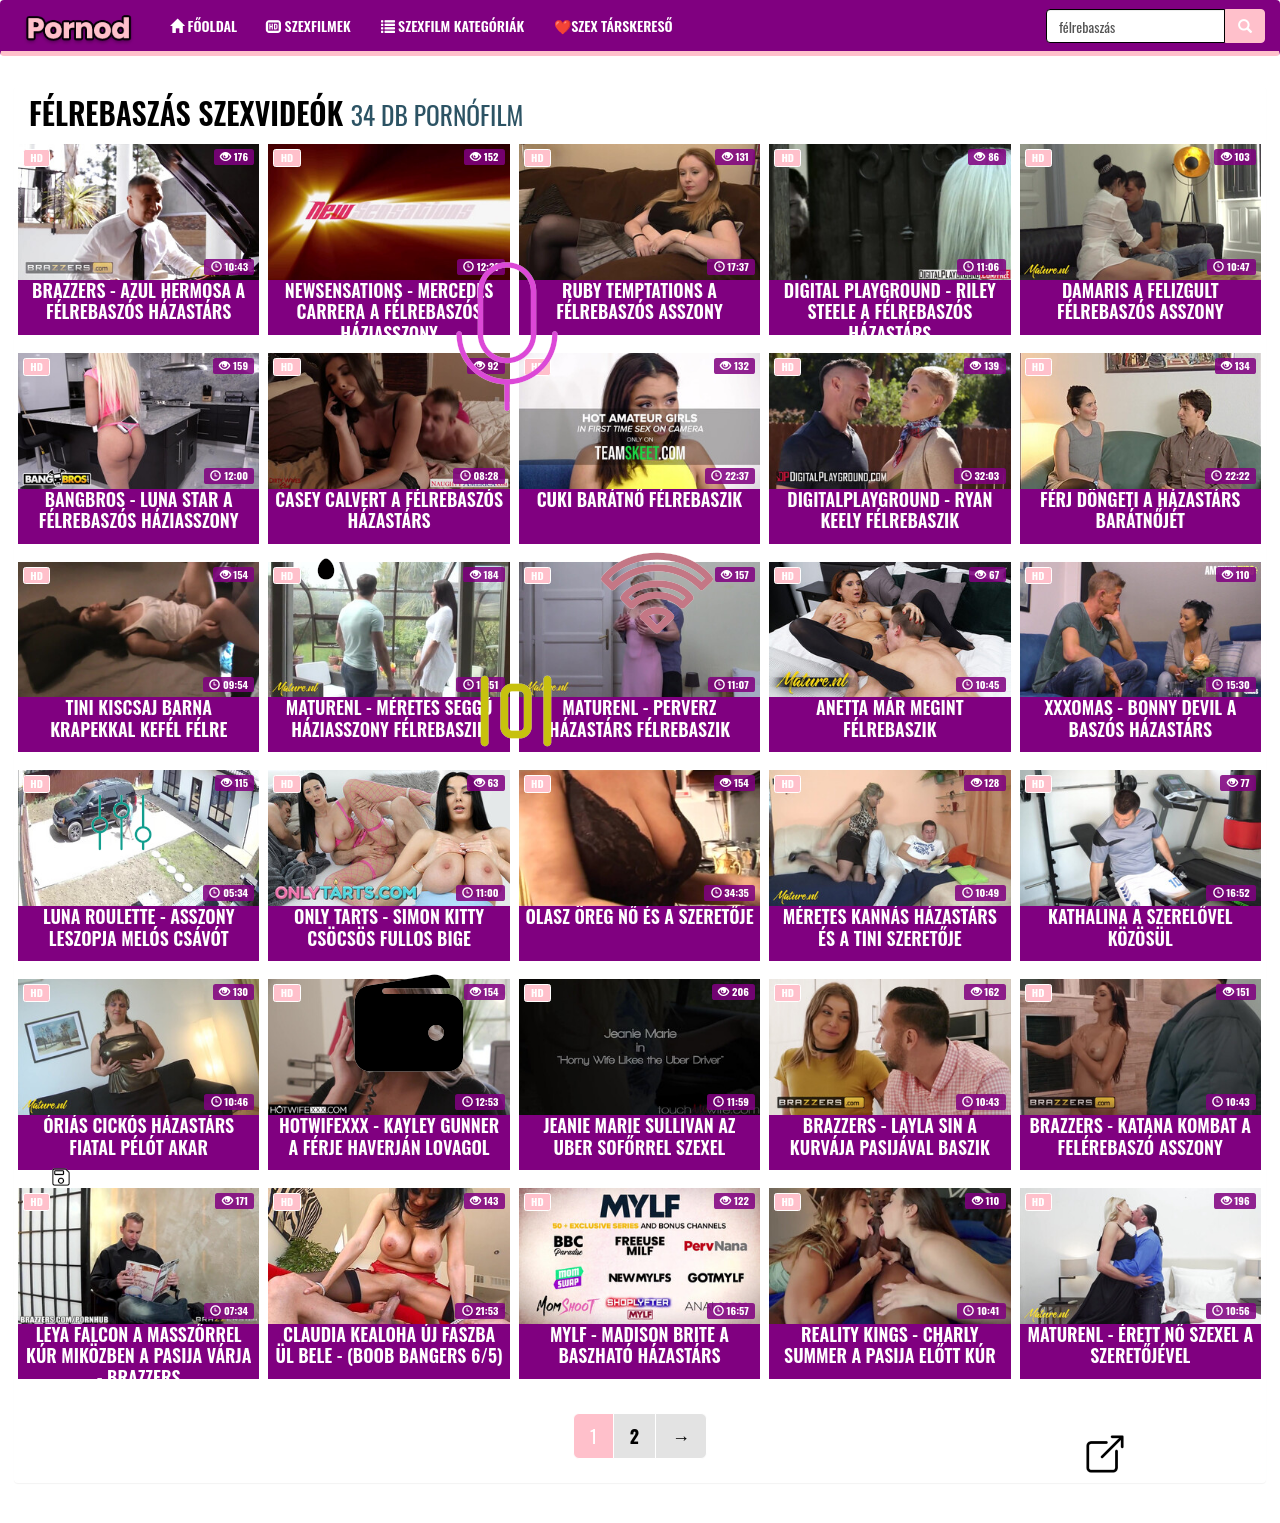 The width and height of the screenshot is (1280, 1523). I want to click on tap to use voice input, so click(507, 334).